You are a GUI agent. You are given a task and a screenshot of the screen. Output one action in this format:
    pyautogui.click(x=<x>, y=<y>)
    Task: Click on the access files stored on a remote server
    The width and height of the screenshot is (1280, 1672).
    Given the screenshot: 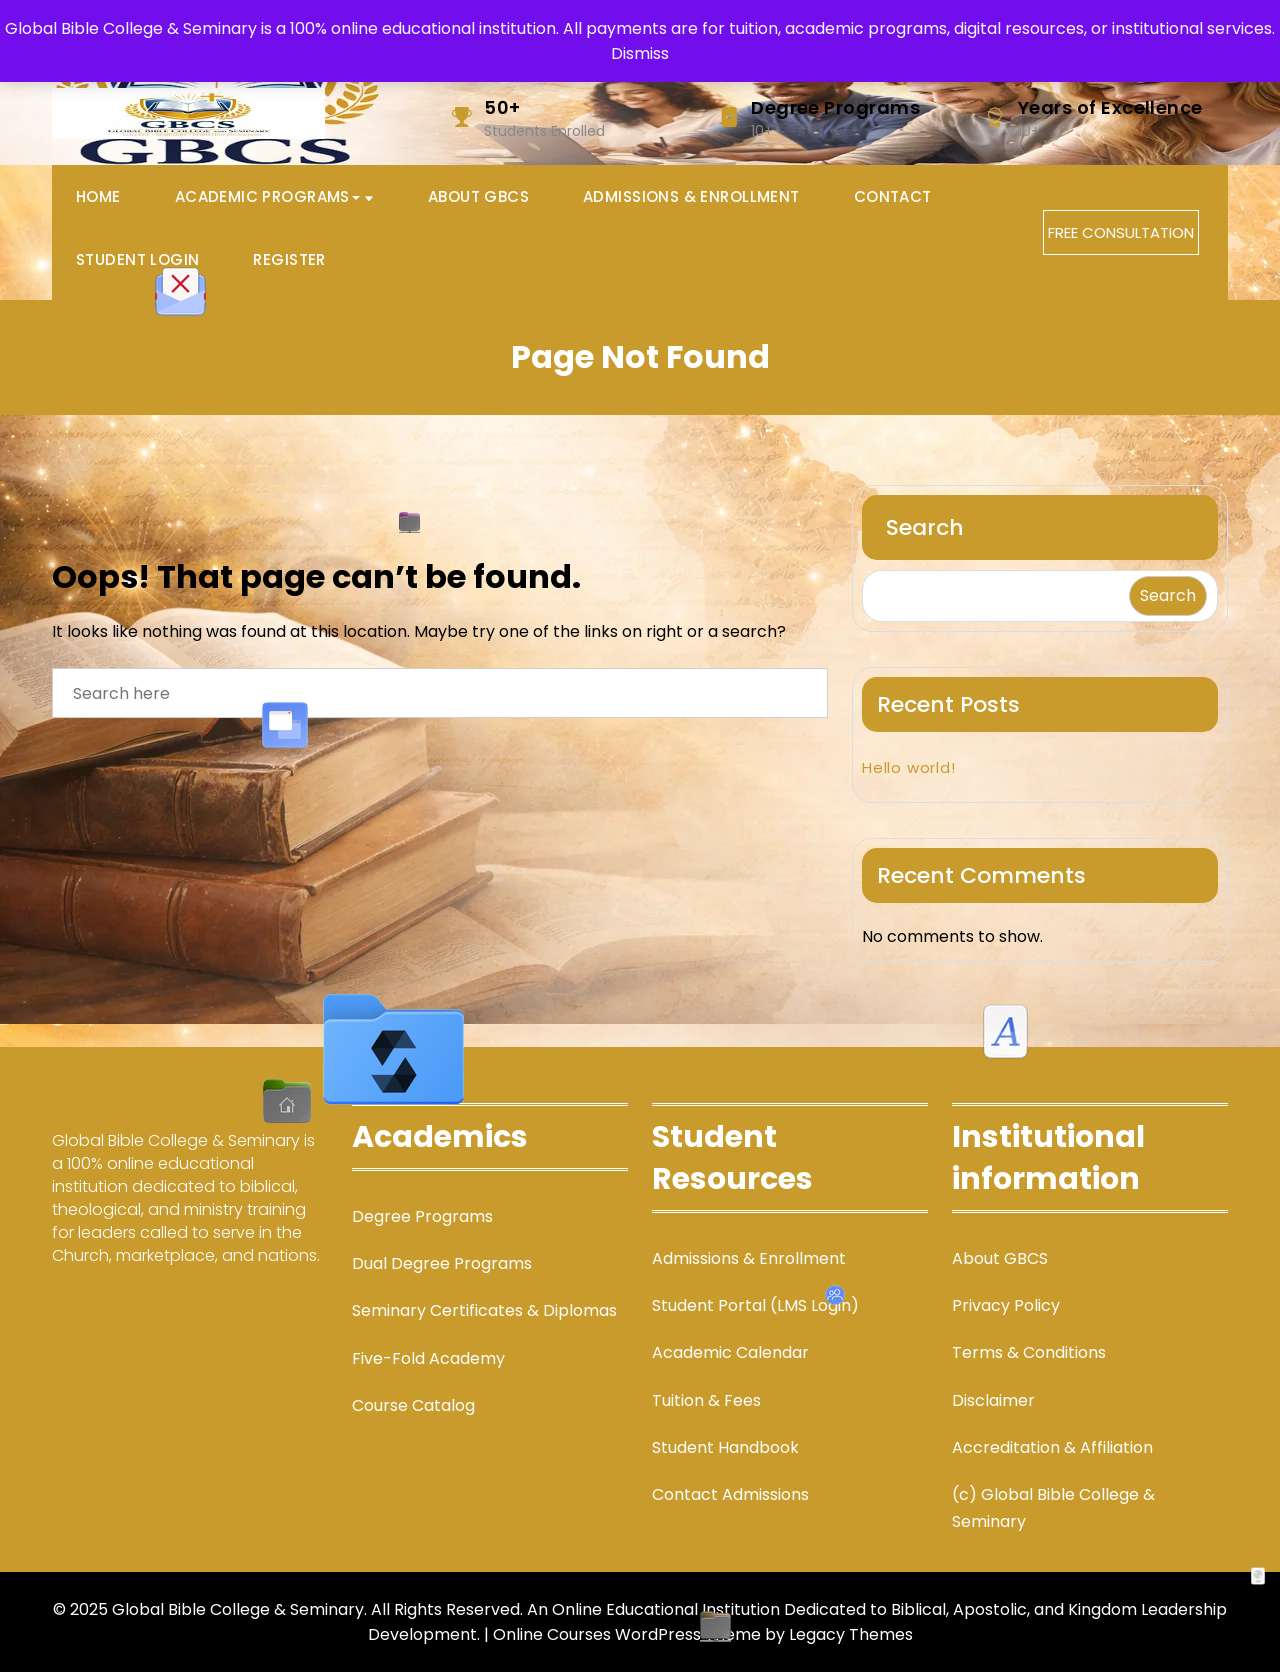 What is the action you would take?
    pyautogui.click(x=715, y=1626)
    